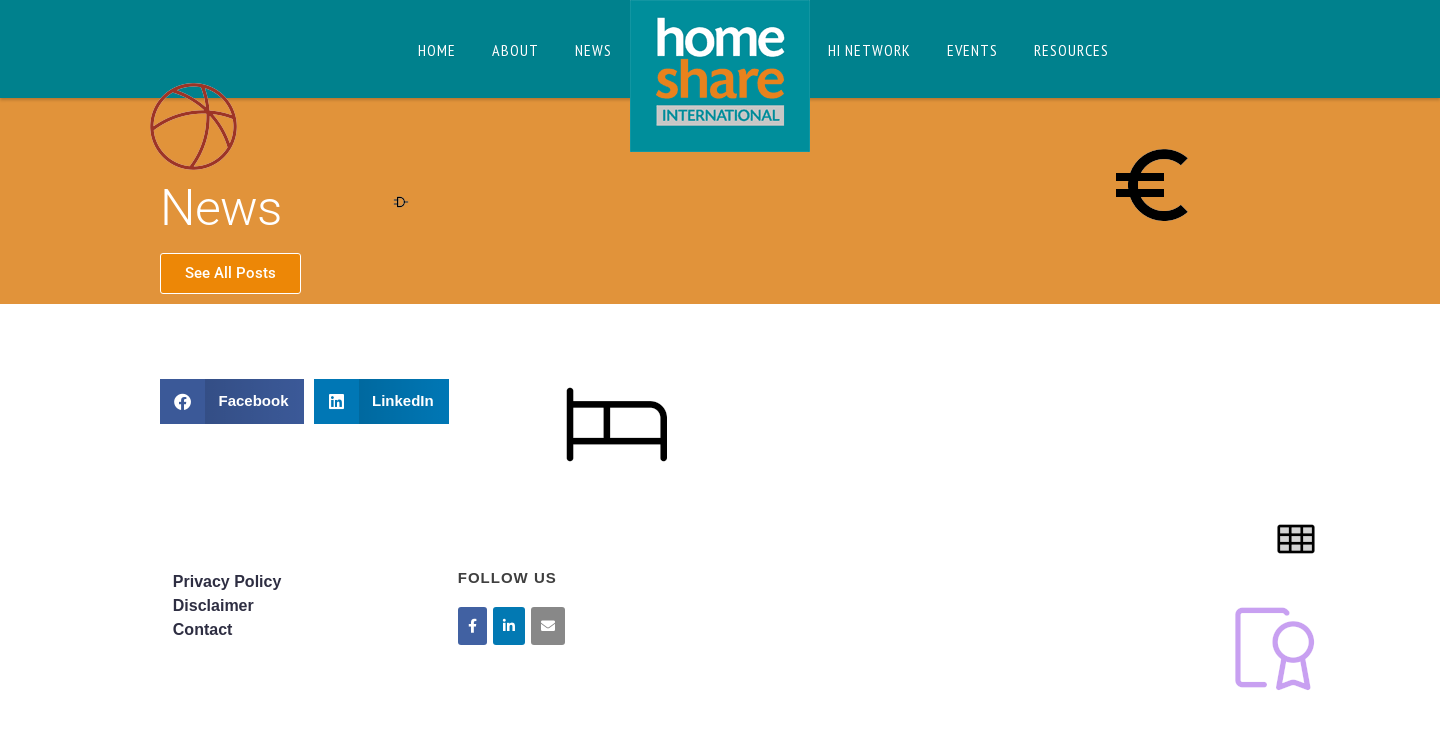 Image resolution: width=1440 pixels, height=748 pixels. What do you see at coordinates (1296, 539) in the screenshot?
I see `switch to grid view layout` at bounding box center [1296, 539].